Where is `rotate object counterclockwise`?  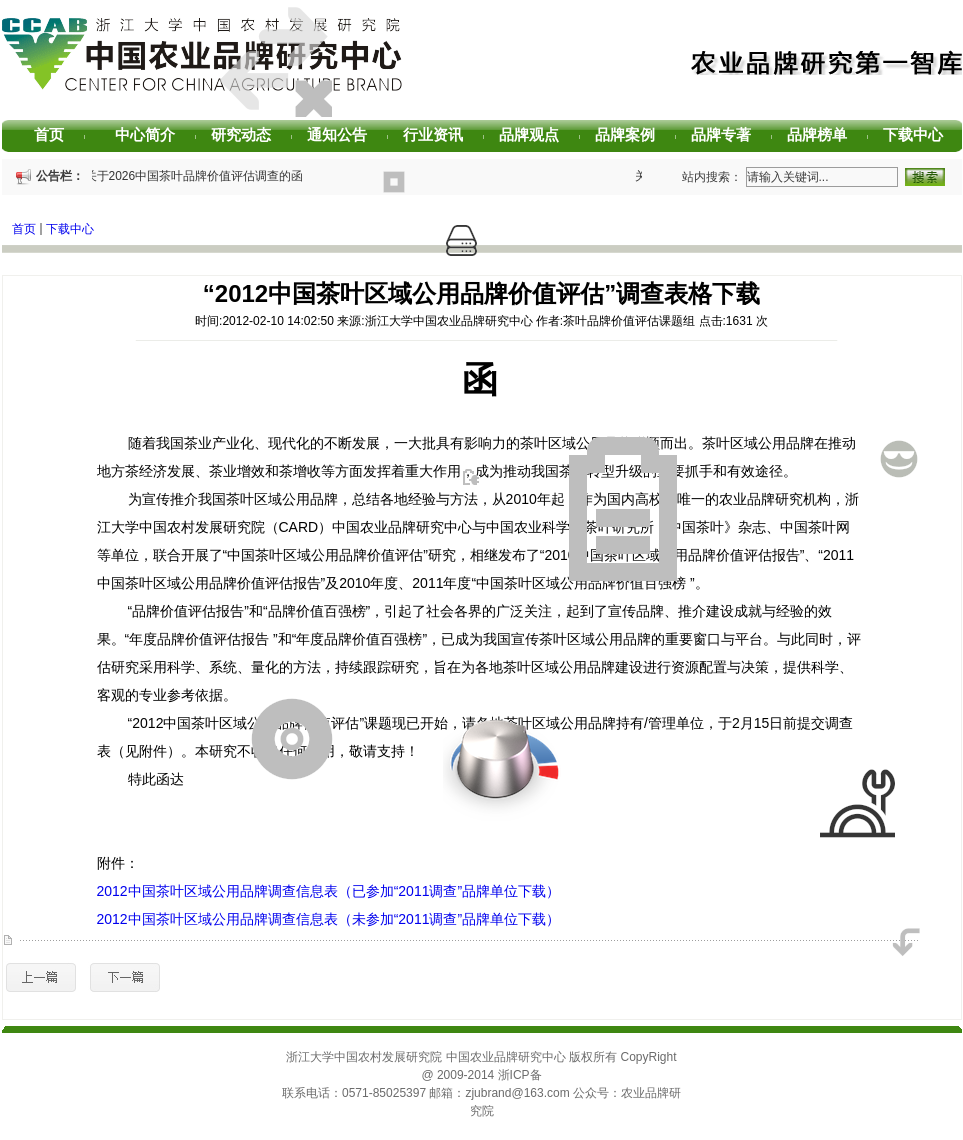 rotate object counterclockwise is located at coordinates (907, 940).